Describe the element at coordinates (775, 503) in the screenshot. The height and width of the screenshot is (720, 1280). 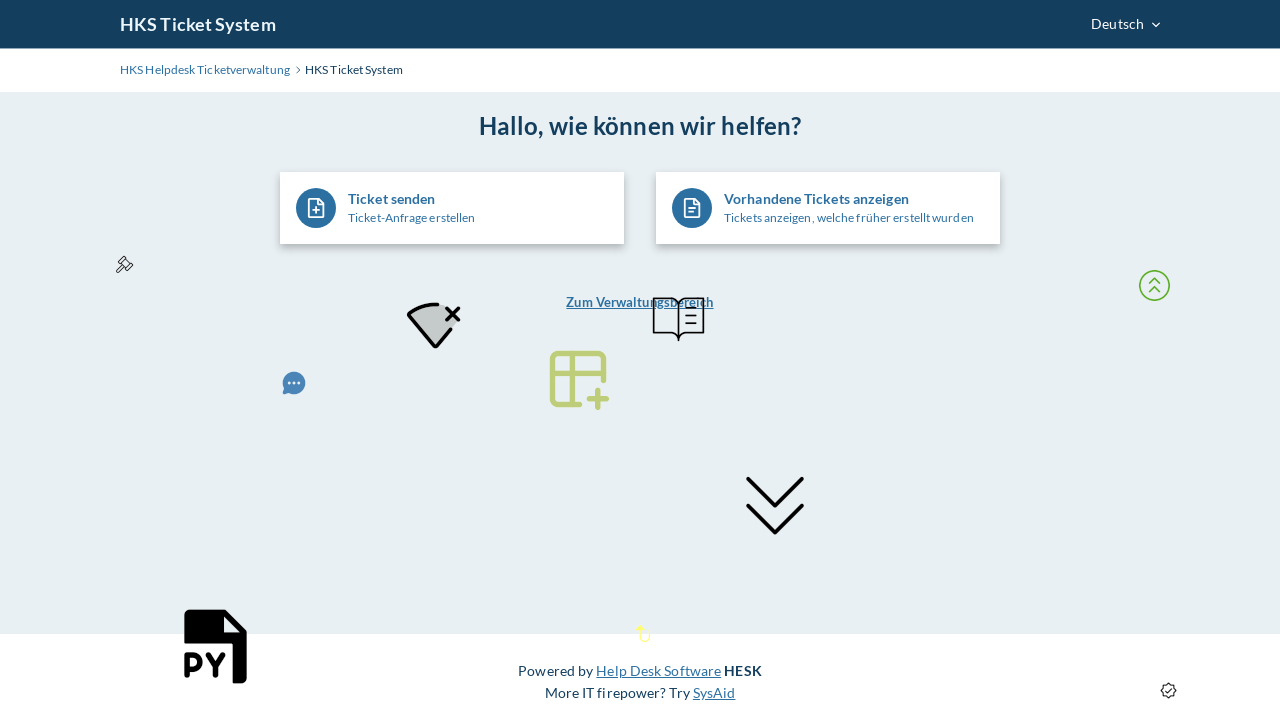
I see `expand to show more content below` at that location.